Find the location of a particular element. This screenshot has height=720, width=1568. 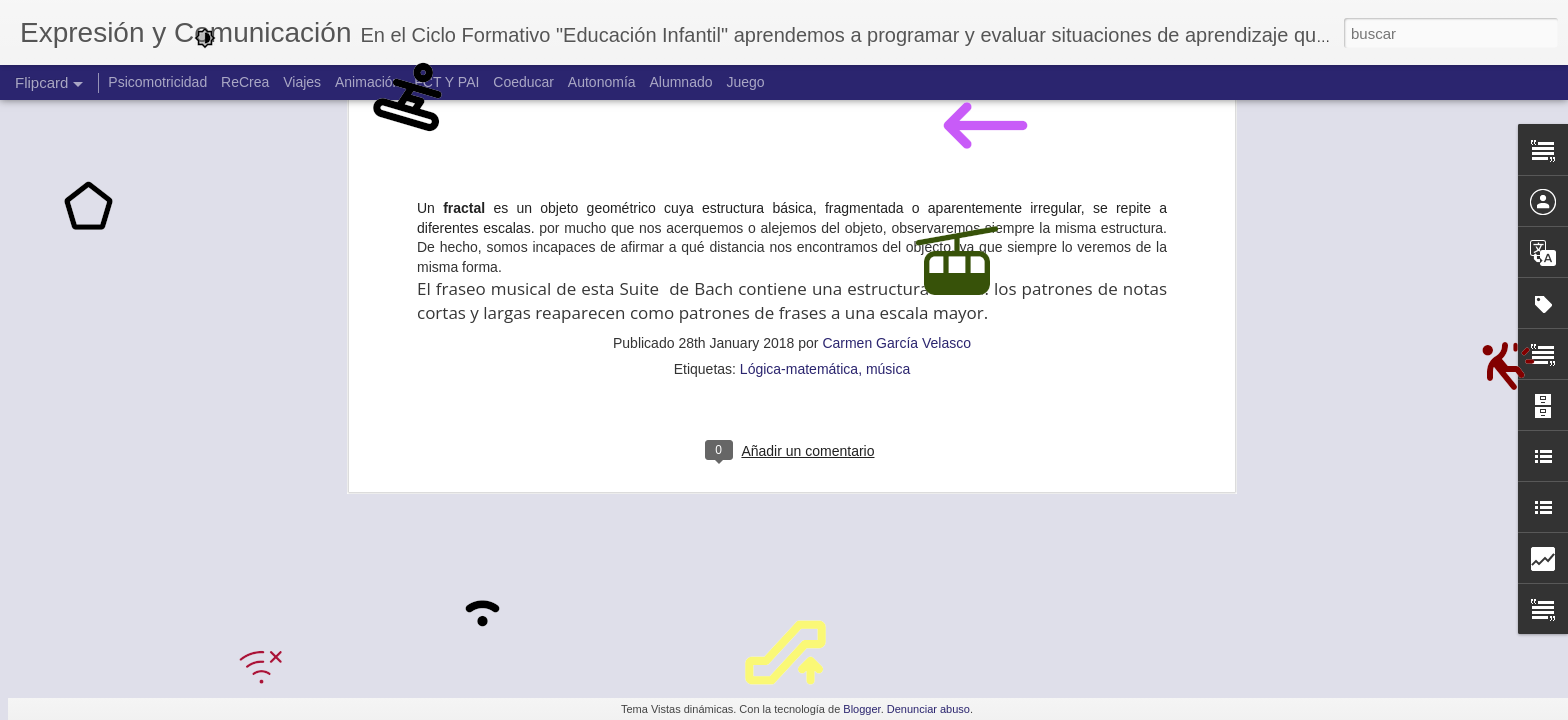

access snowboarding or winter sports content is located at coordinates (411, 97).